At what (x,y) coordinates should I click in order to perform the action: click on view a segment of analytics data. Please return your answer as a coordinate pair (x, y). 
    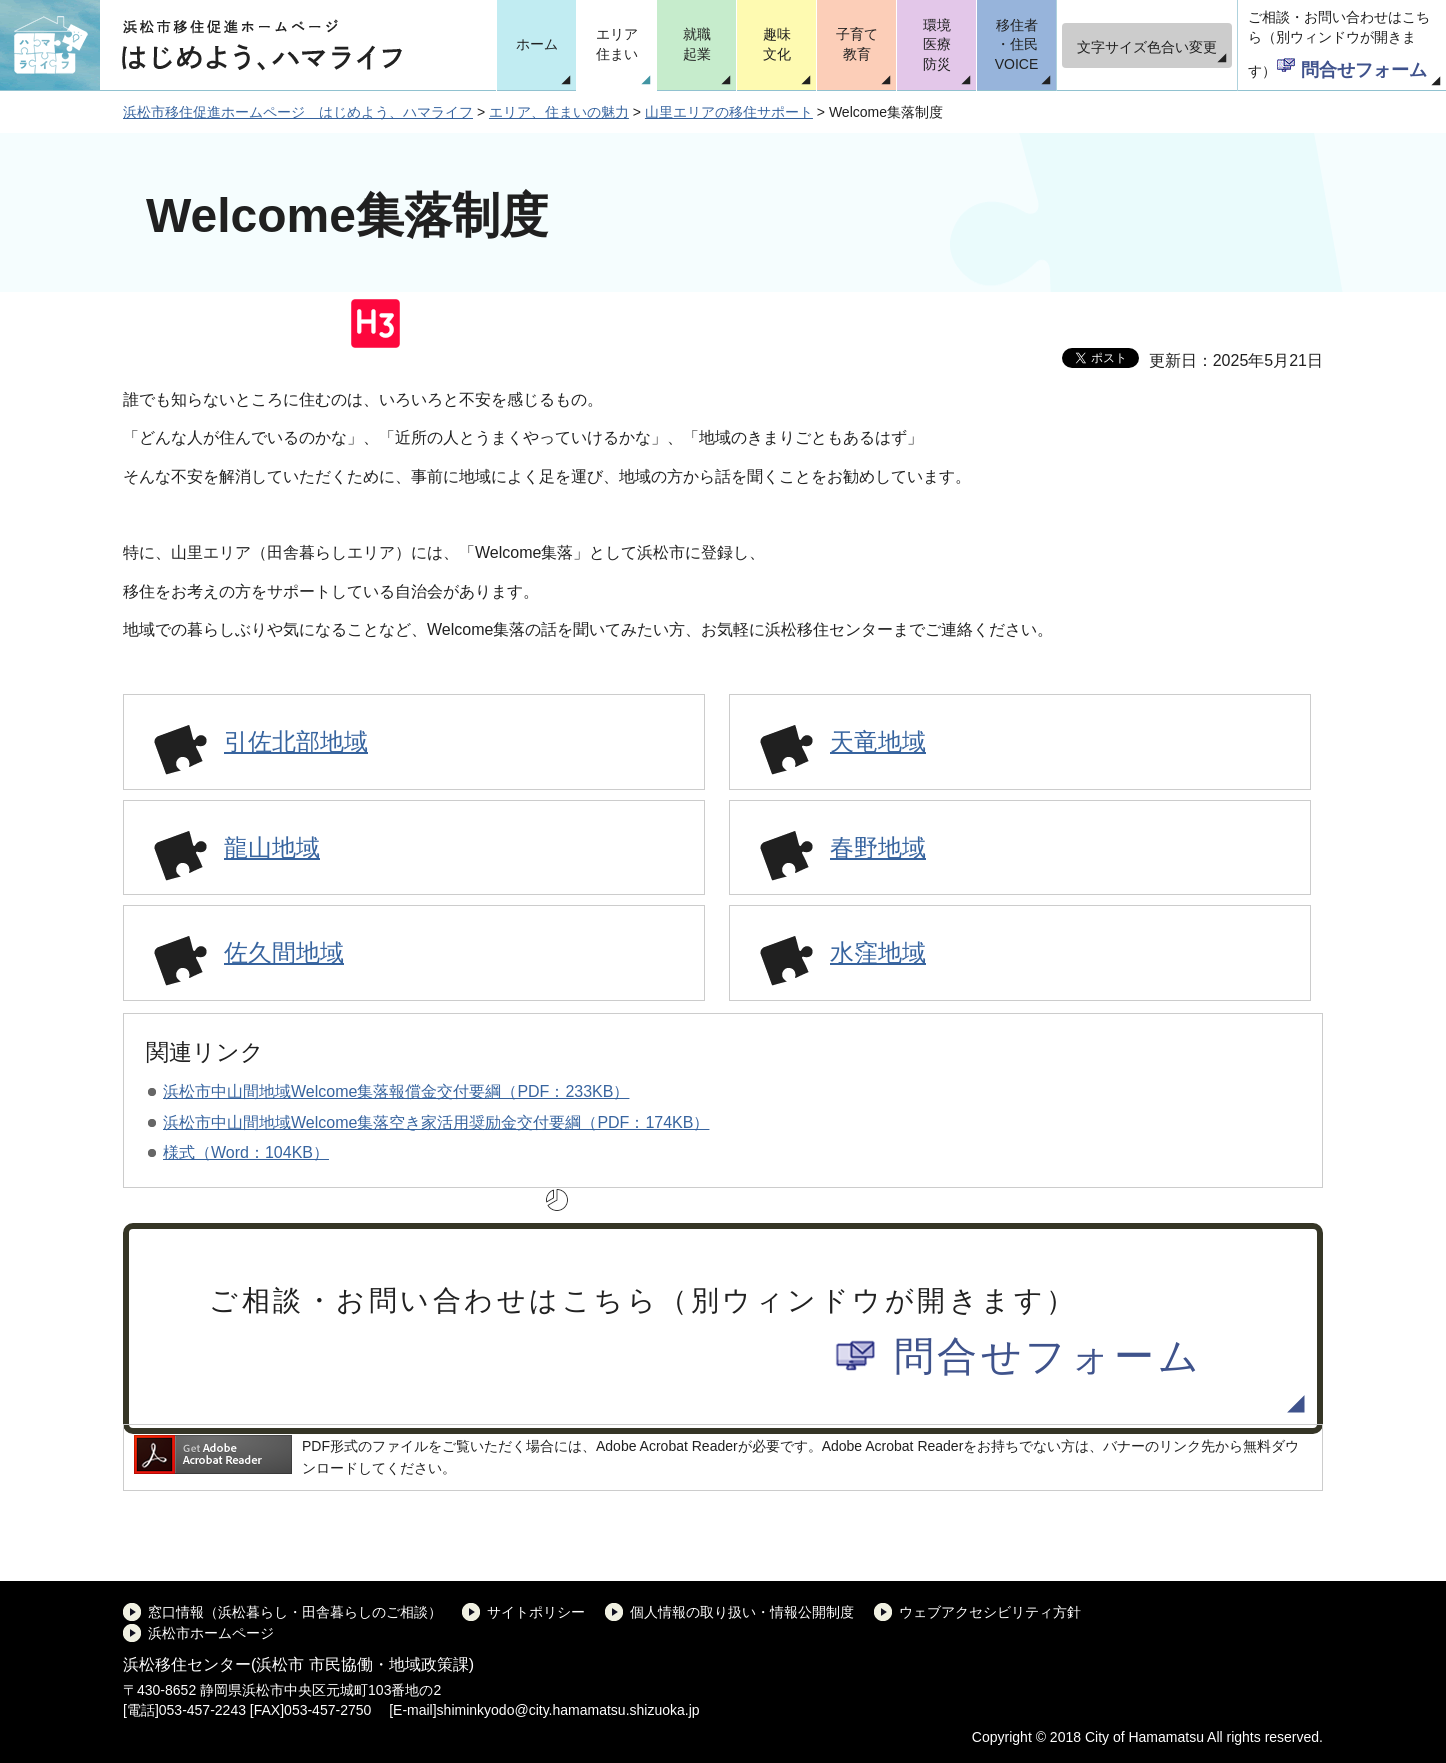
    Looking at the image, I should click on (557, 1200).